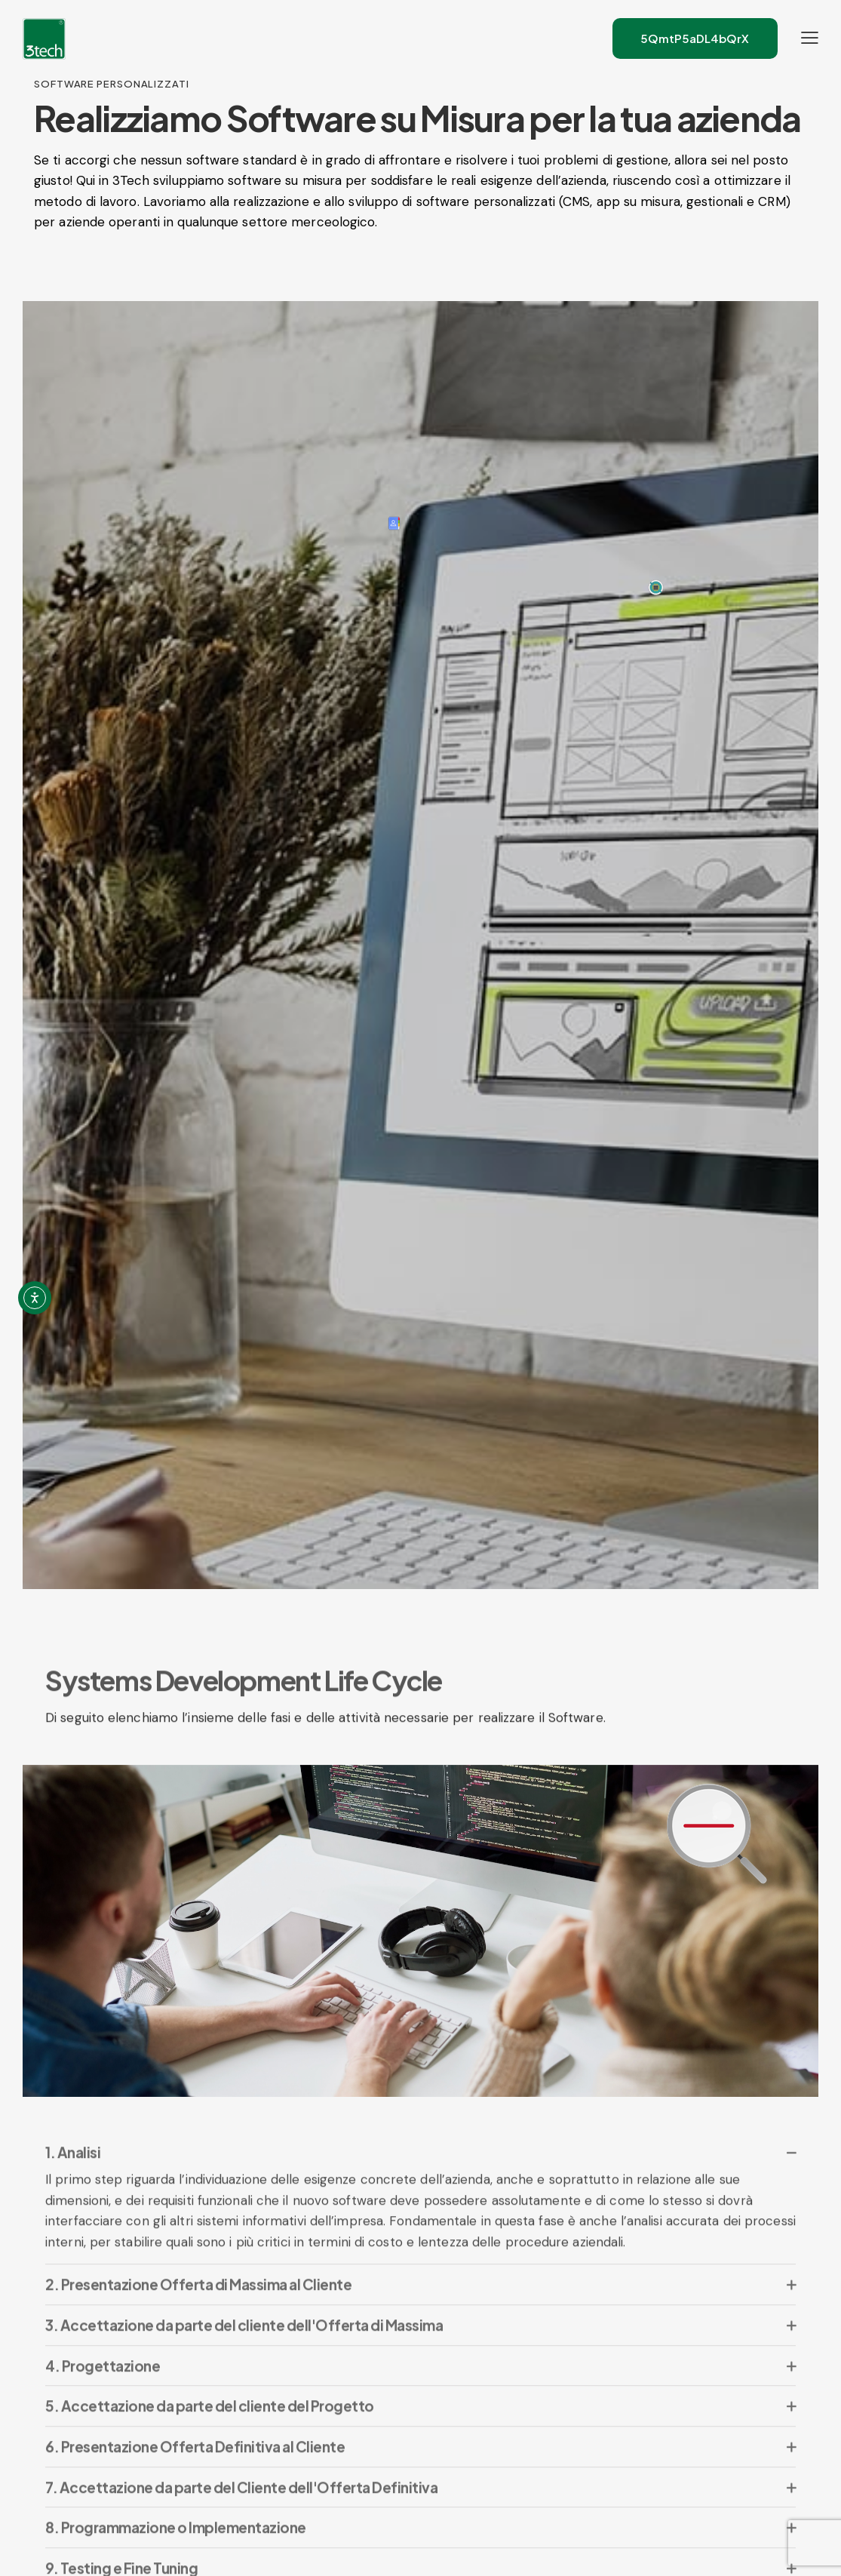  What do you see at coordinates (716, 1833) in the screenshot?
I see `zoom out to see more content` at bounding box center [716, 1833].